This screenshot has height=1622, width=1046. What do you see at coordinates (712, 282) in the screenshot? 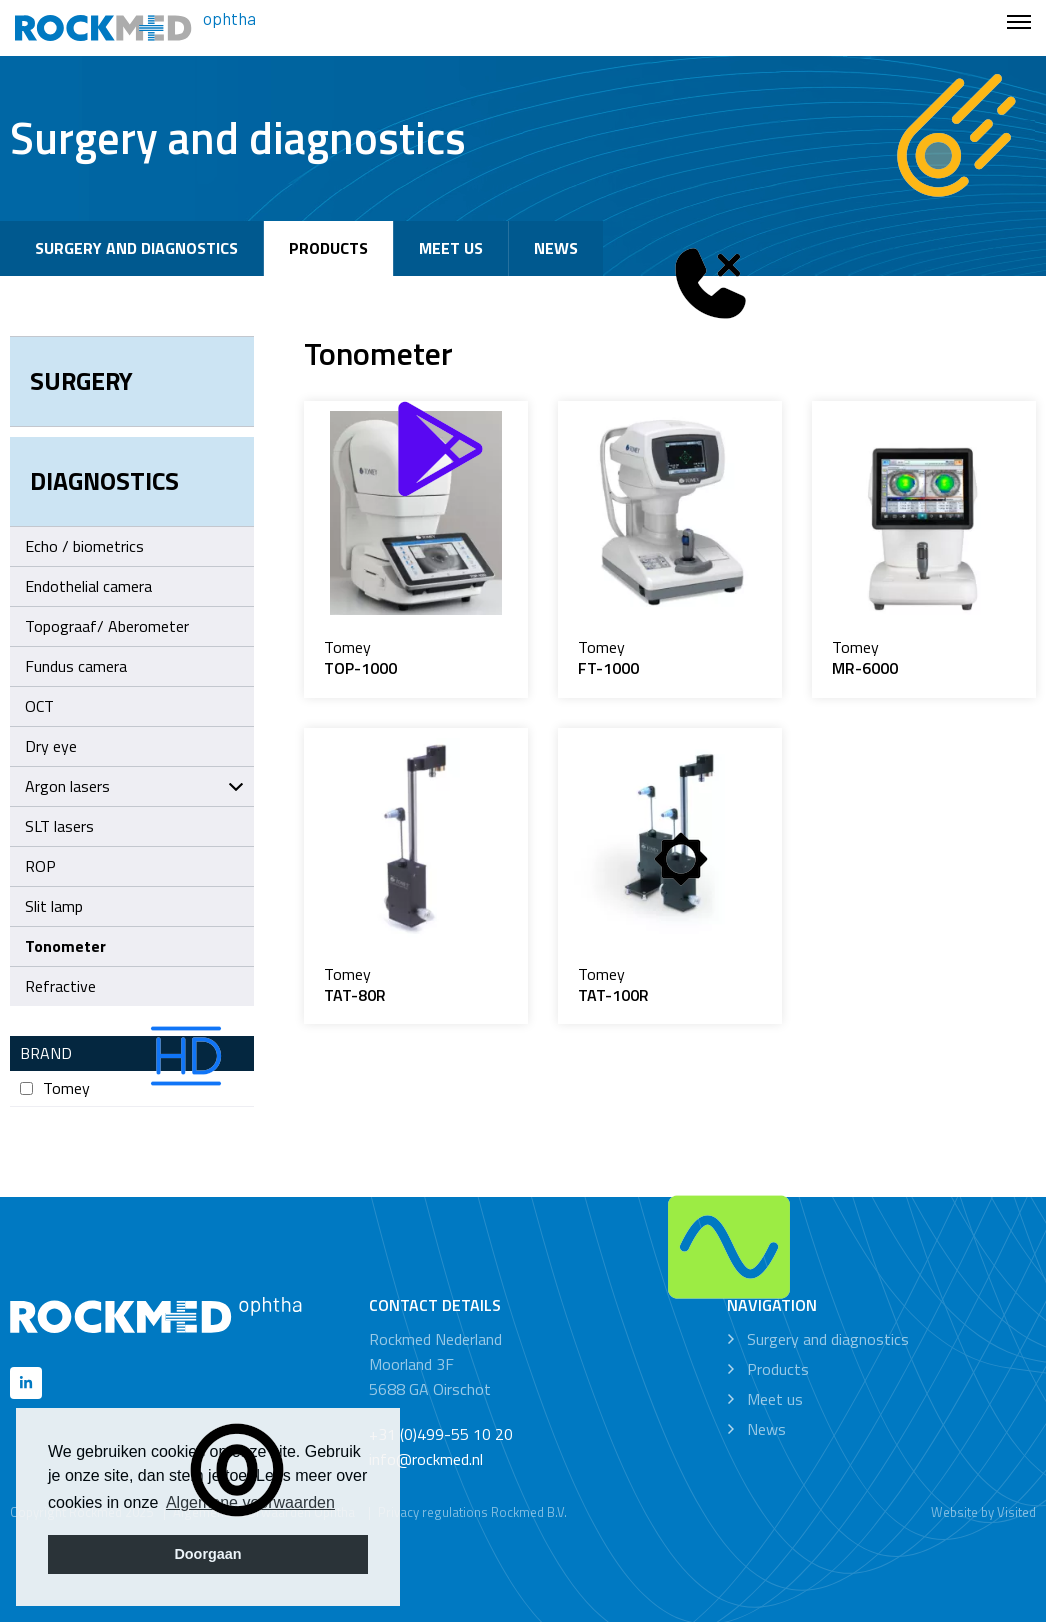
I see `end or decline a phone call` at bounding box center [712, 282].